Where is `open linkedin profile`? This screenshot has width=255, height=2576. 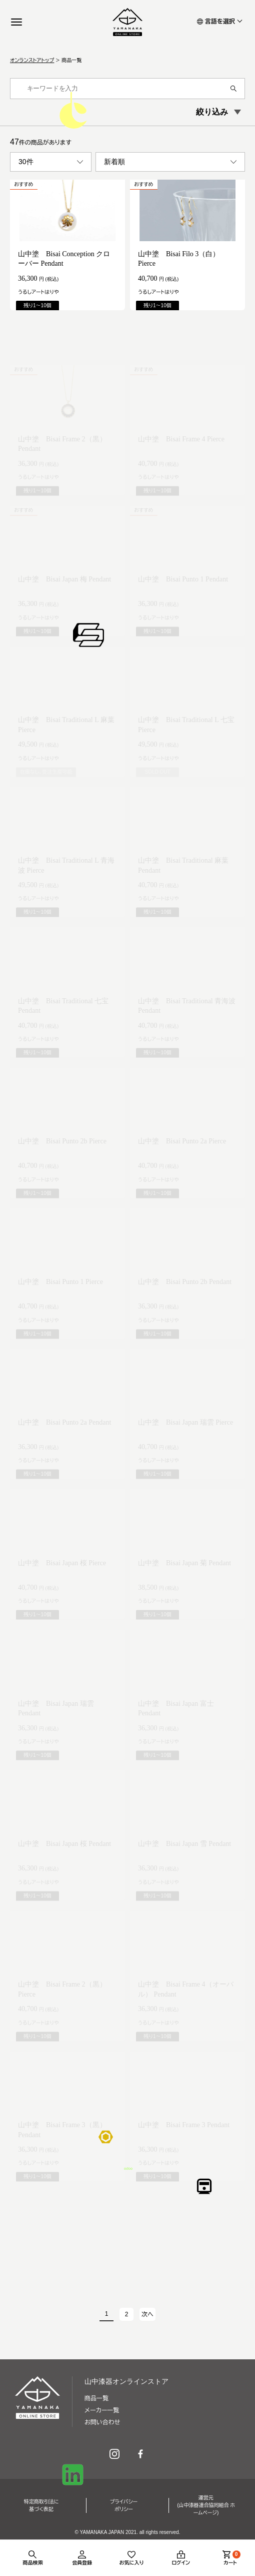 open linkedin profile is located at coordinates (72, 2474).